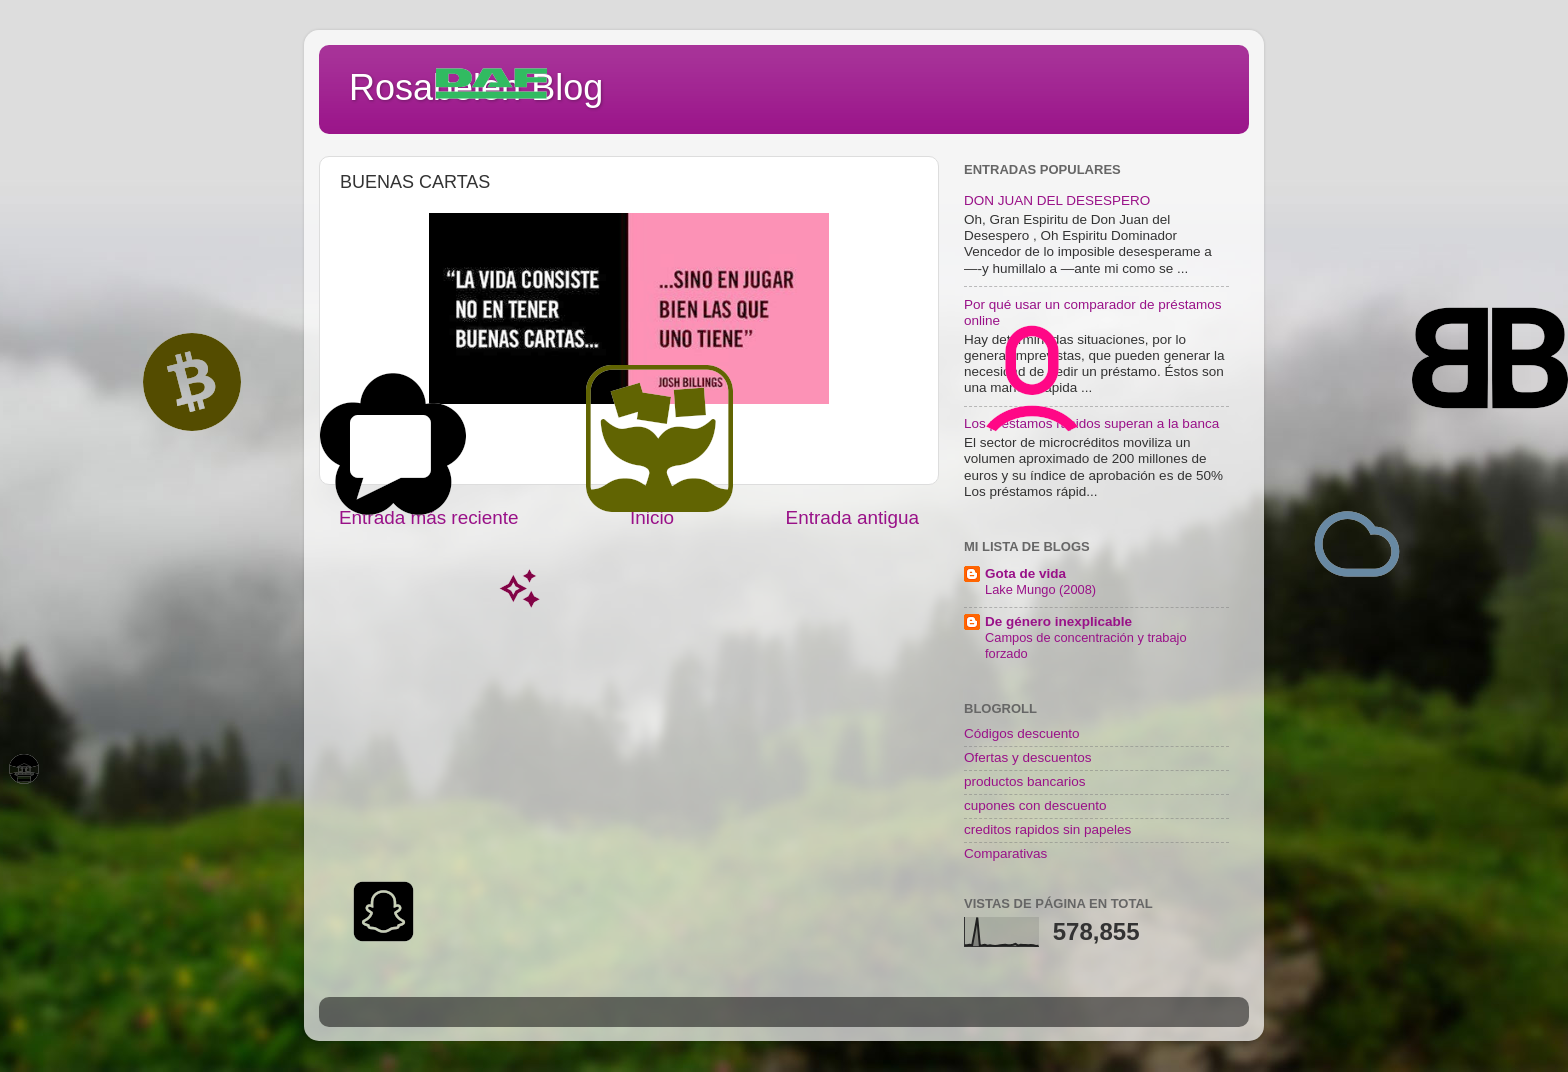 Image resolution: width=1568 pixels, height=1072 pixels. What do you see at coordinates (1032, 379) in the screenshot?
I see `view user profile` at bounding box center [1032, 379].